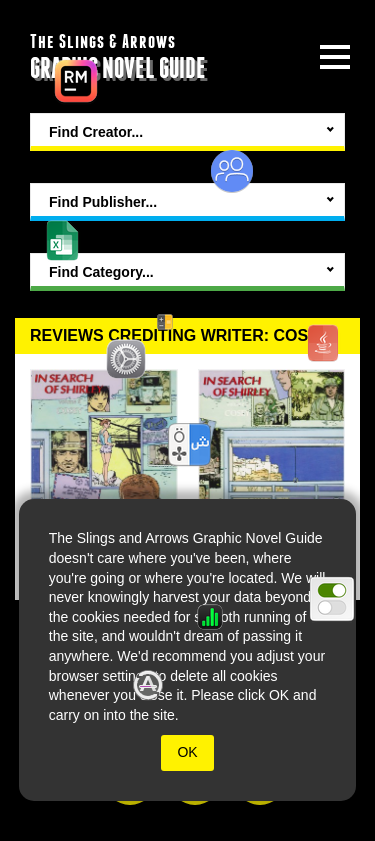 Image resolution: width=375 pixels, height=841 pixels. Describe the element at coordinates (76, 81) in the screenshot. I see `open RubyMine IDE` at that location.